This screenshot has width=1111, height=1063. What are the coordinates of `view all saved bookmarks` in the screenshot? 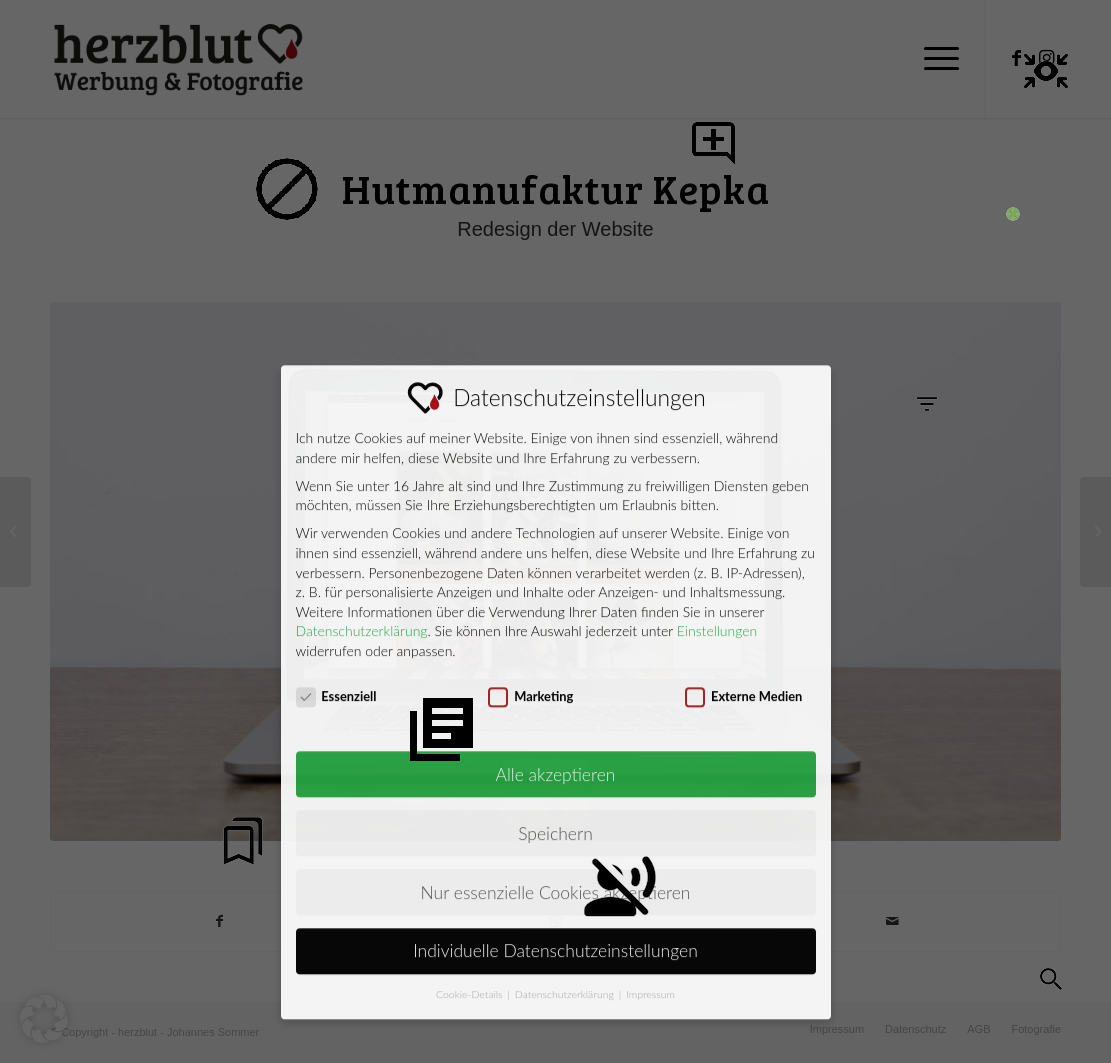 It's located at (243, 841).